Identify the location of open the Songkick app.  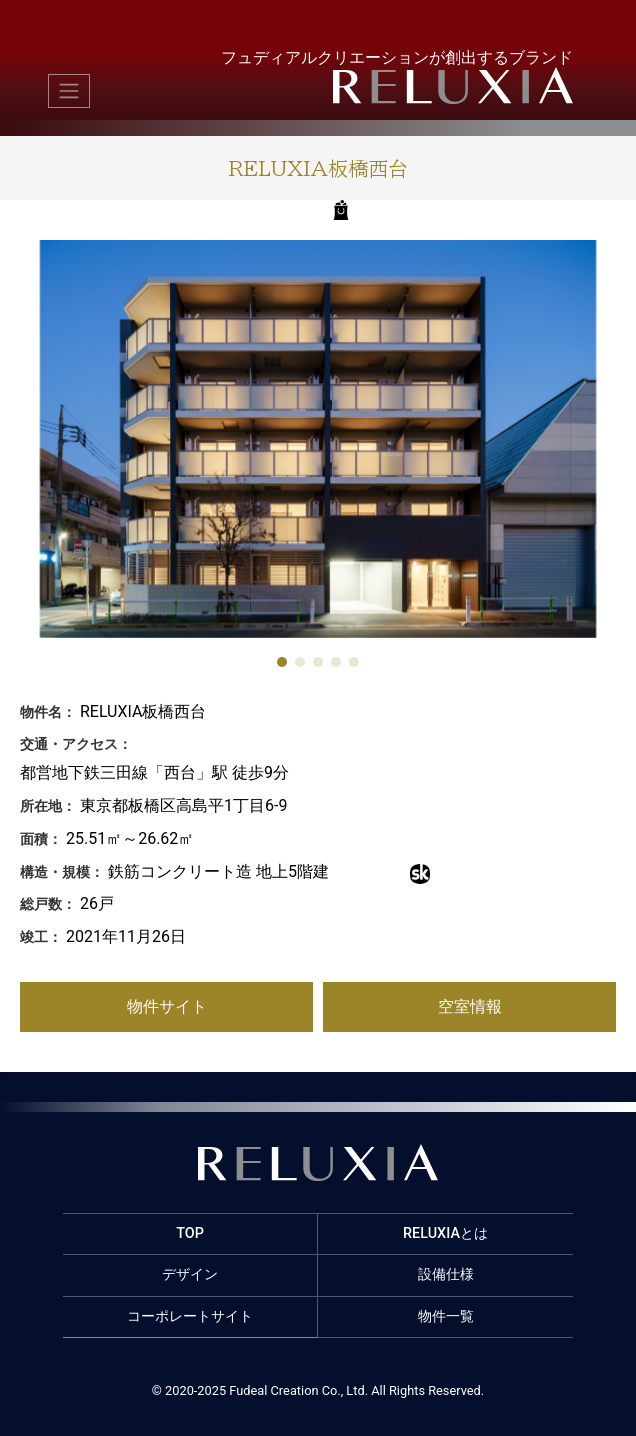
(420, 874).